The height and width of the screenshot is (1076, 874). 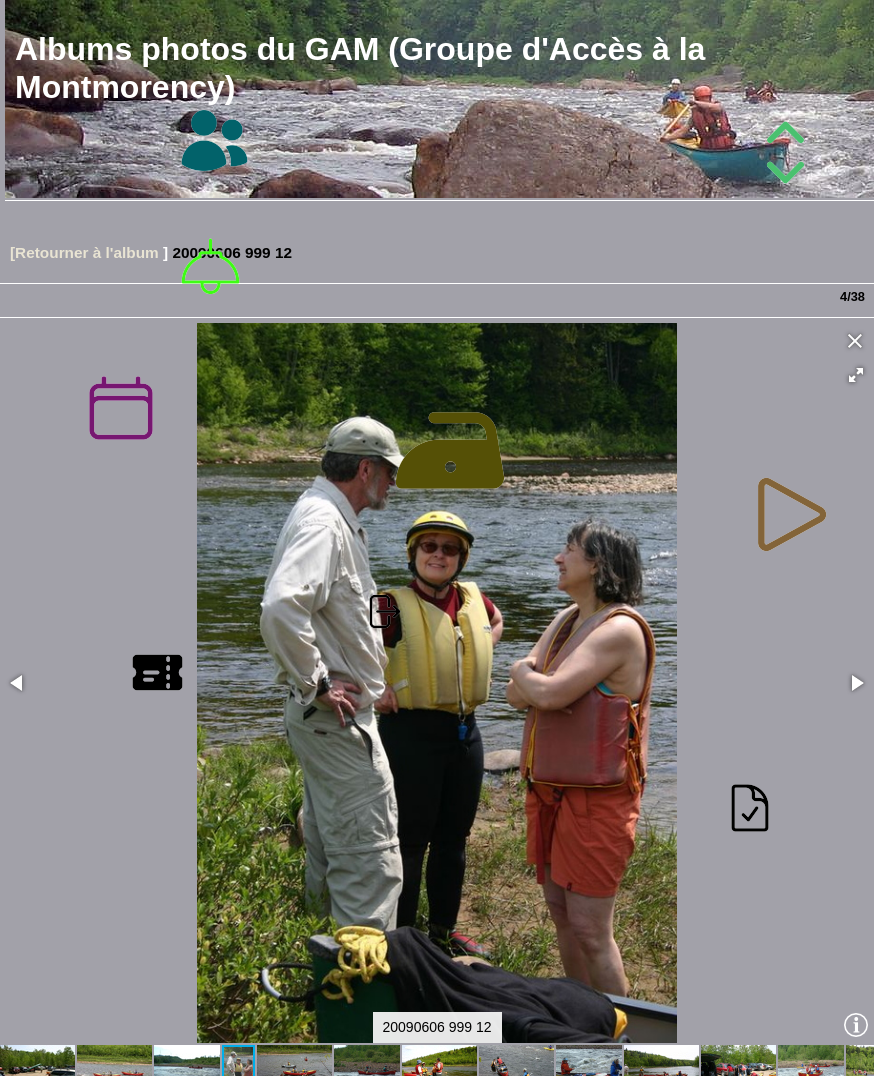 I want to click on document successfully verified or approved, so click(x=750, y=808).